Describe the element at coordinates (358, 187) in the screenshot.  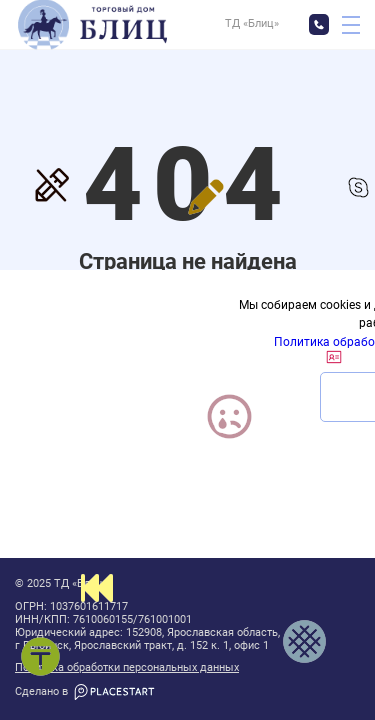
I see `open skype app` at that location.